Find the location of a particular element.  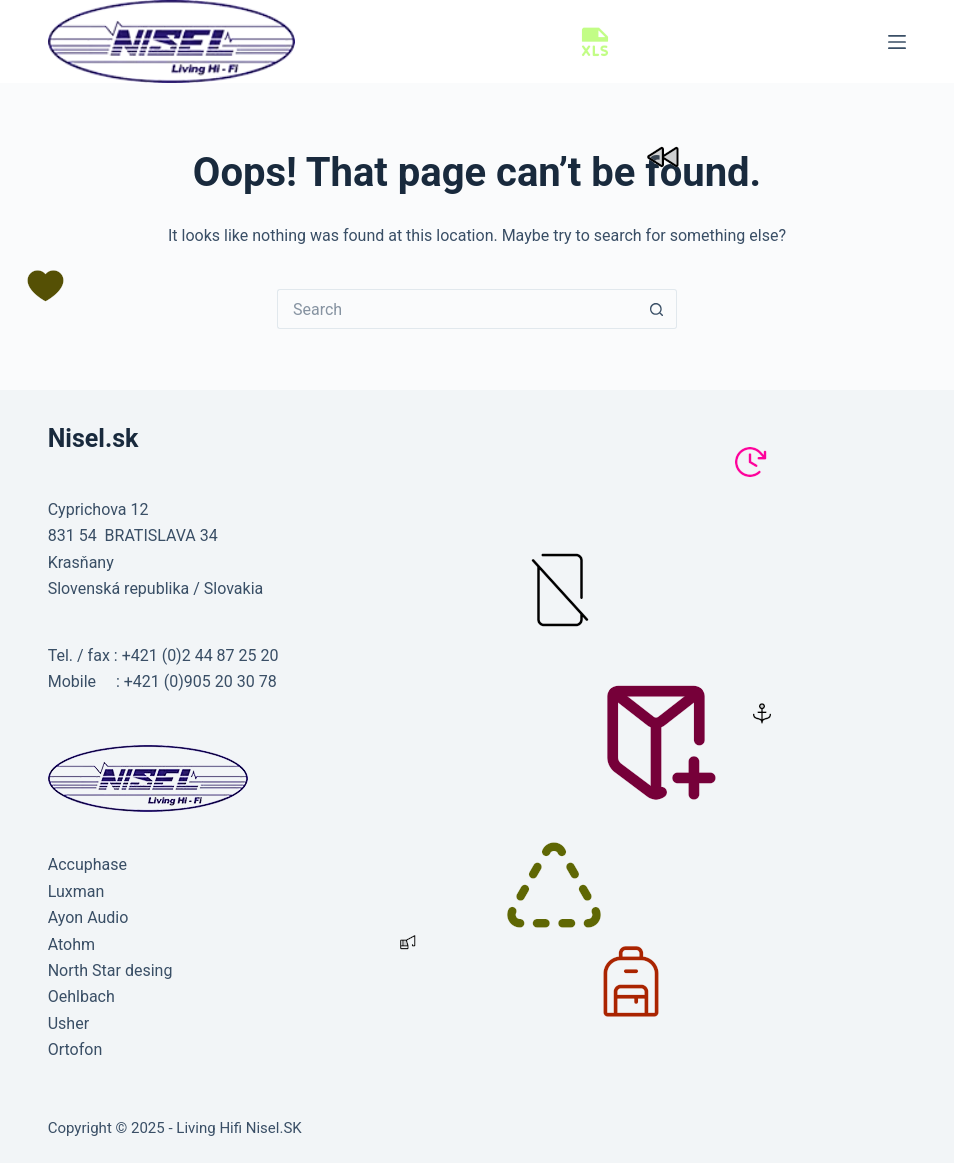

add to favorites is located at coordinates (45, 284).